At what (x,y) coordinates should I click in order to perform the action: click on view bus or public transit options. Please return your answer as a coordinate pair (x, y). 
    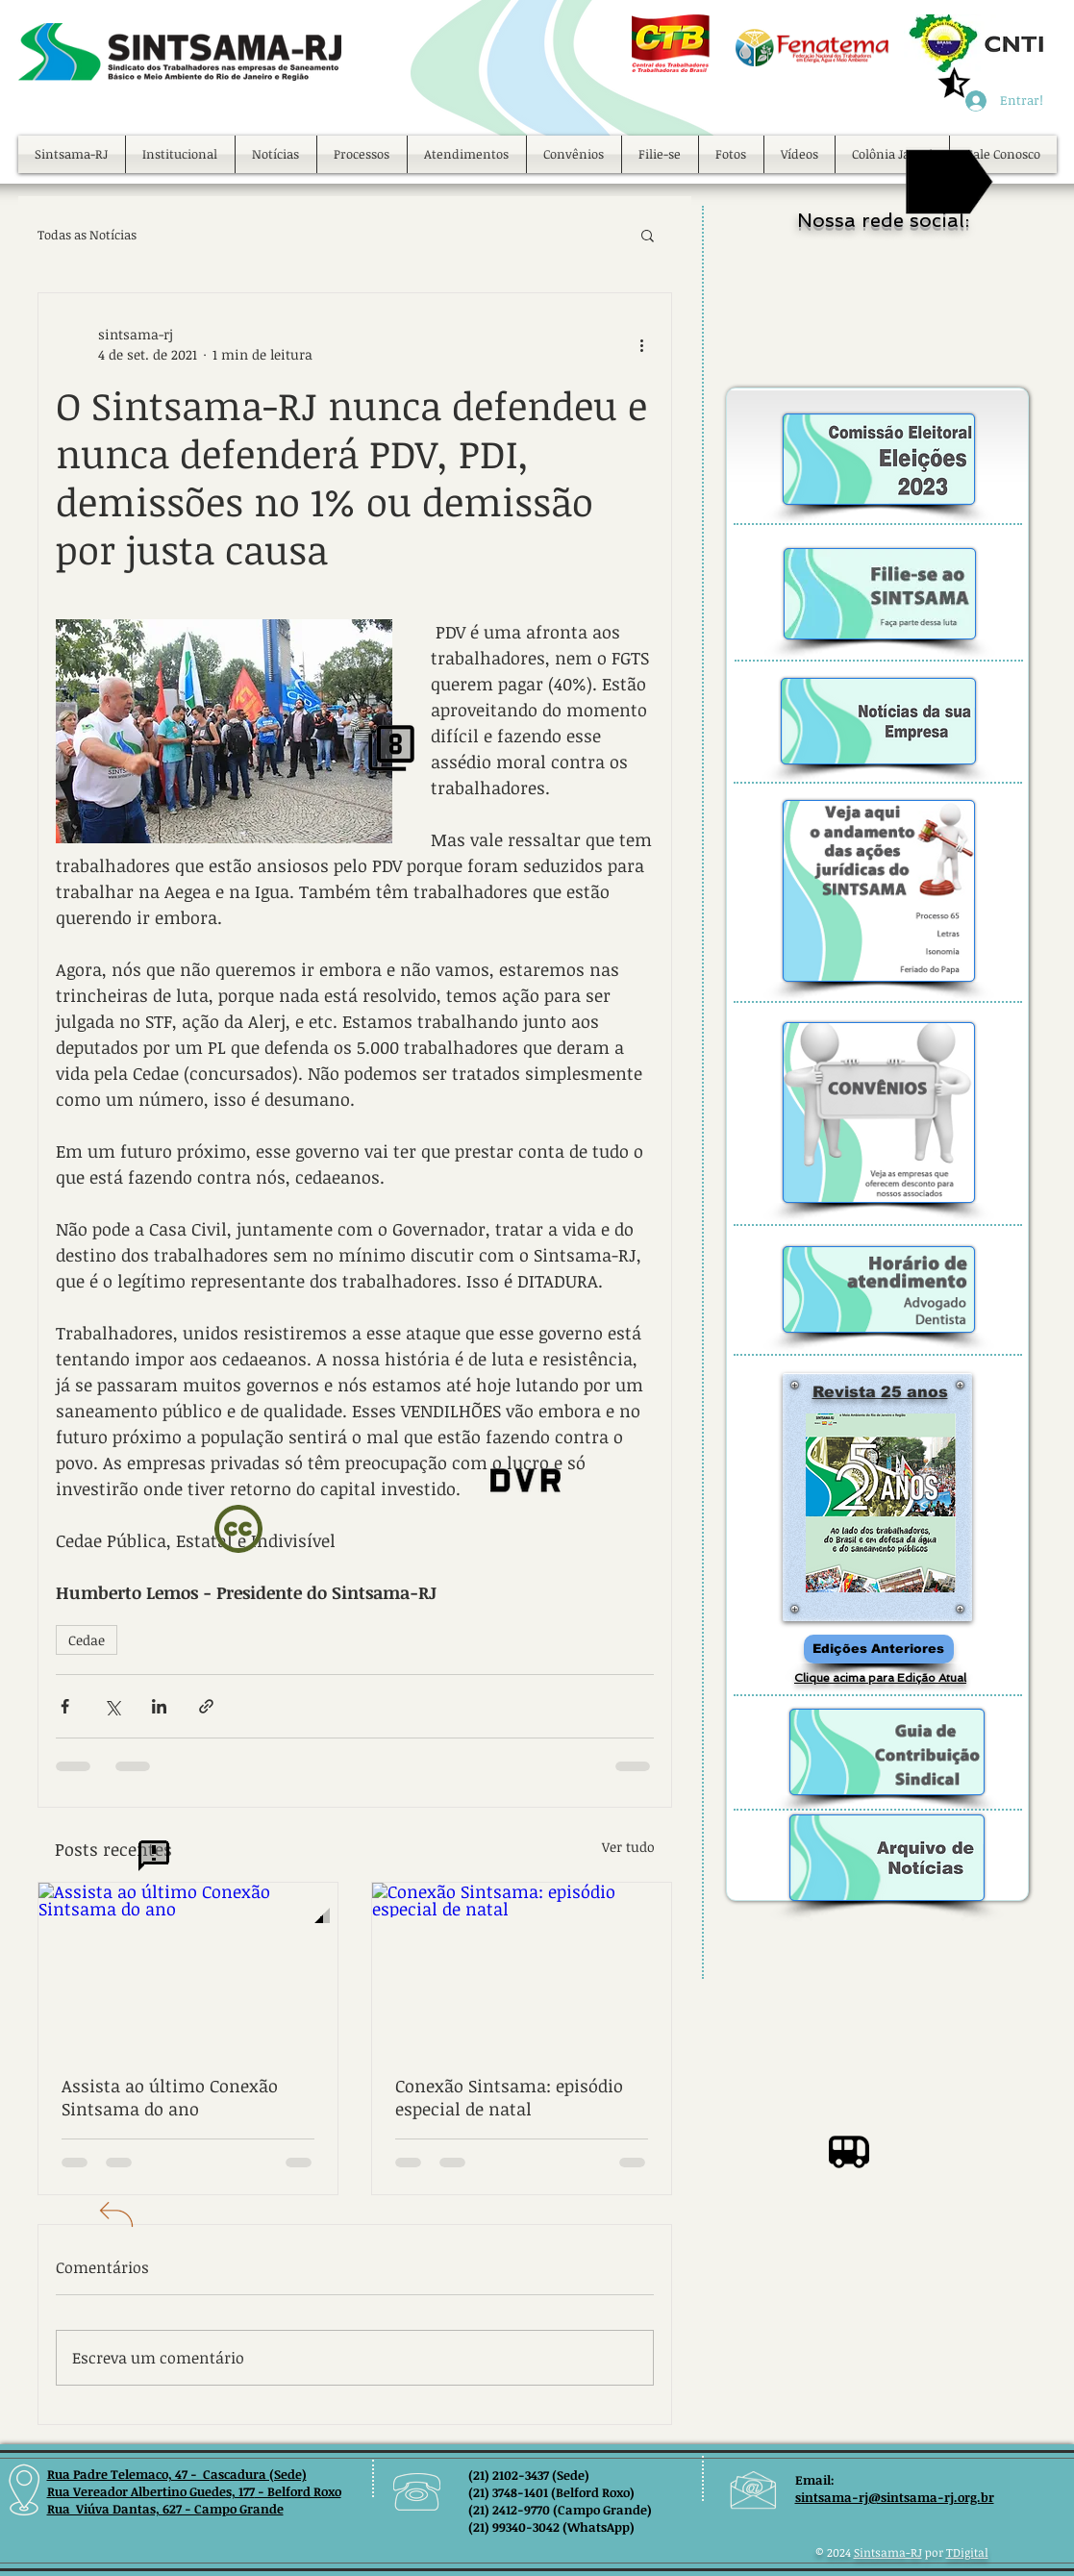
    Looking at the image, I should click on (849, 2152).